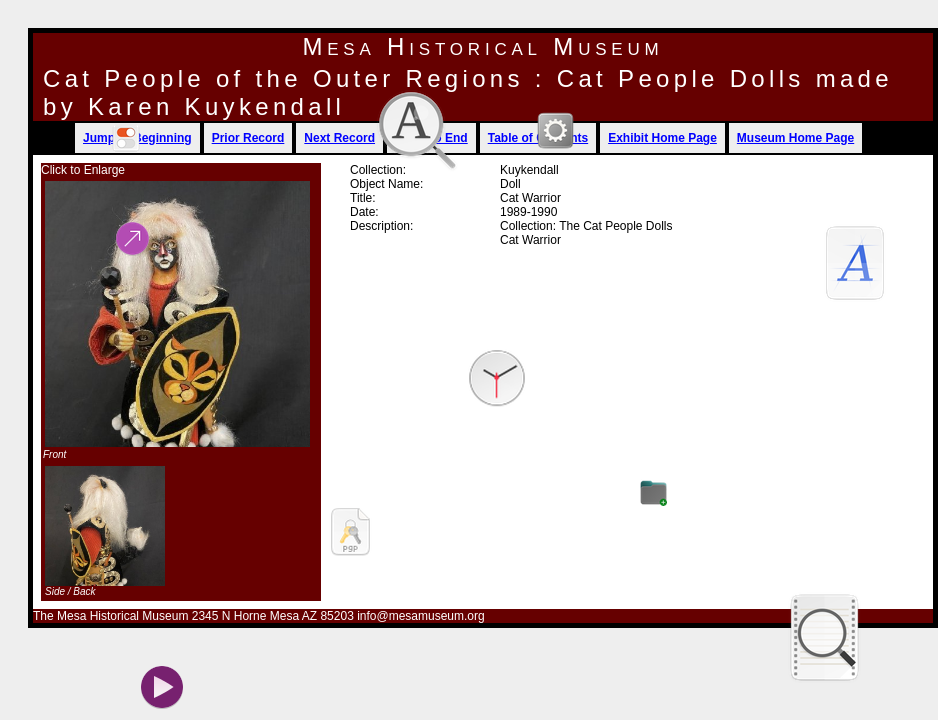  Describe the element at coordinates (162, 687) in the screenshot. I see `indicates video content or media files` at that location.